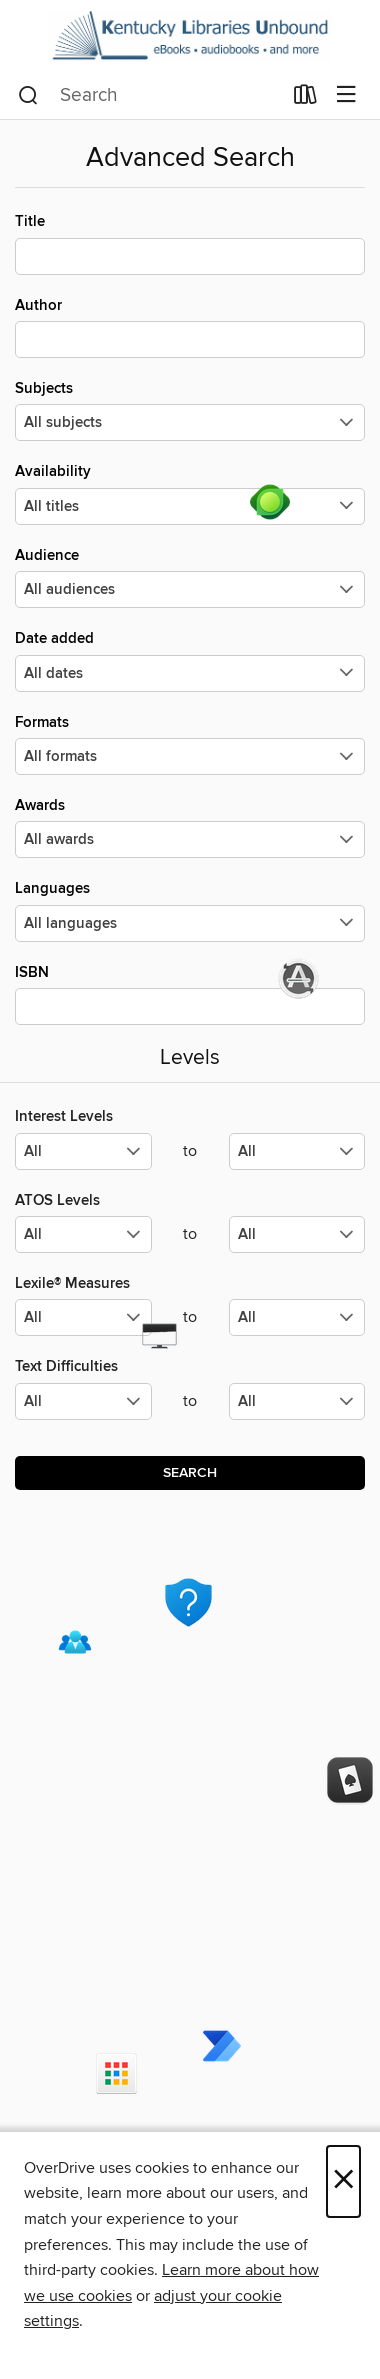 This screenshot has width=380, height=2379. Describe the element at coordinates (116, 2073) in the screenshot. I see `open color palette or theme settings` at that location.